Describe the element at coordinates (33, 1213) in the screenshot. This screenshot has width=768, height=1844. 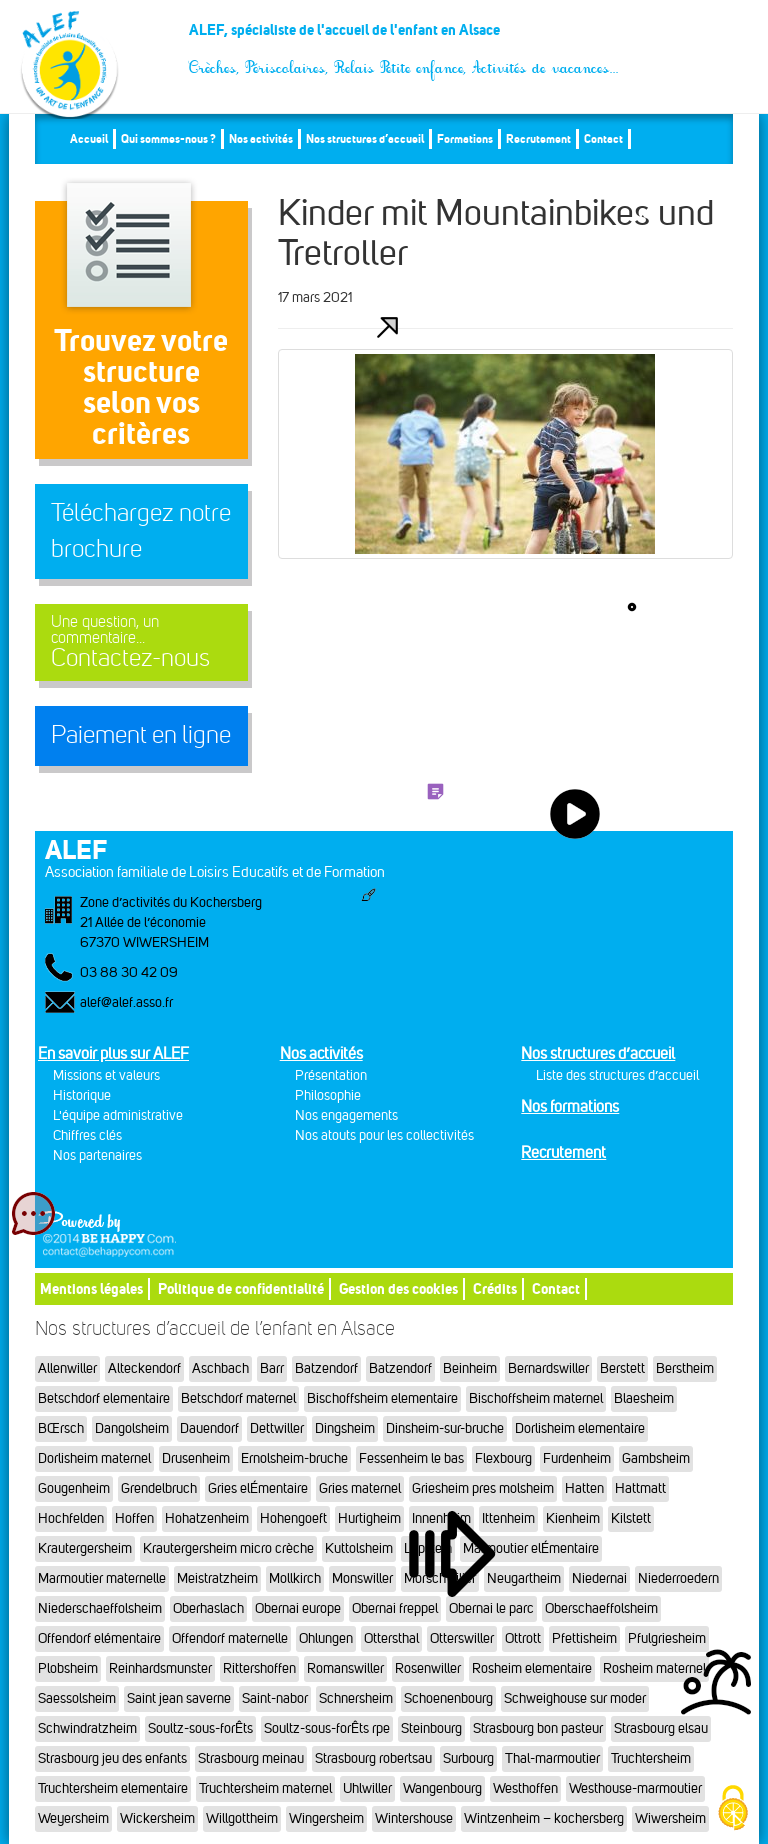
I see `open chat or messaging` at that location.